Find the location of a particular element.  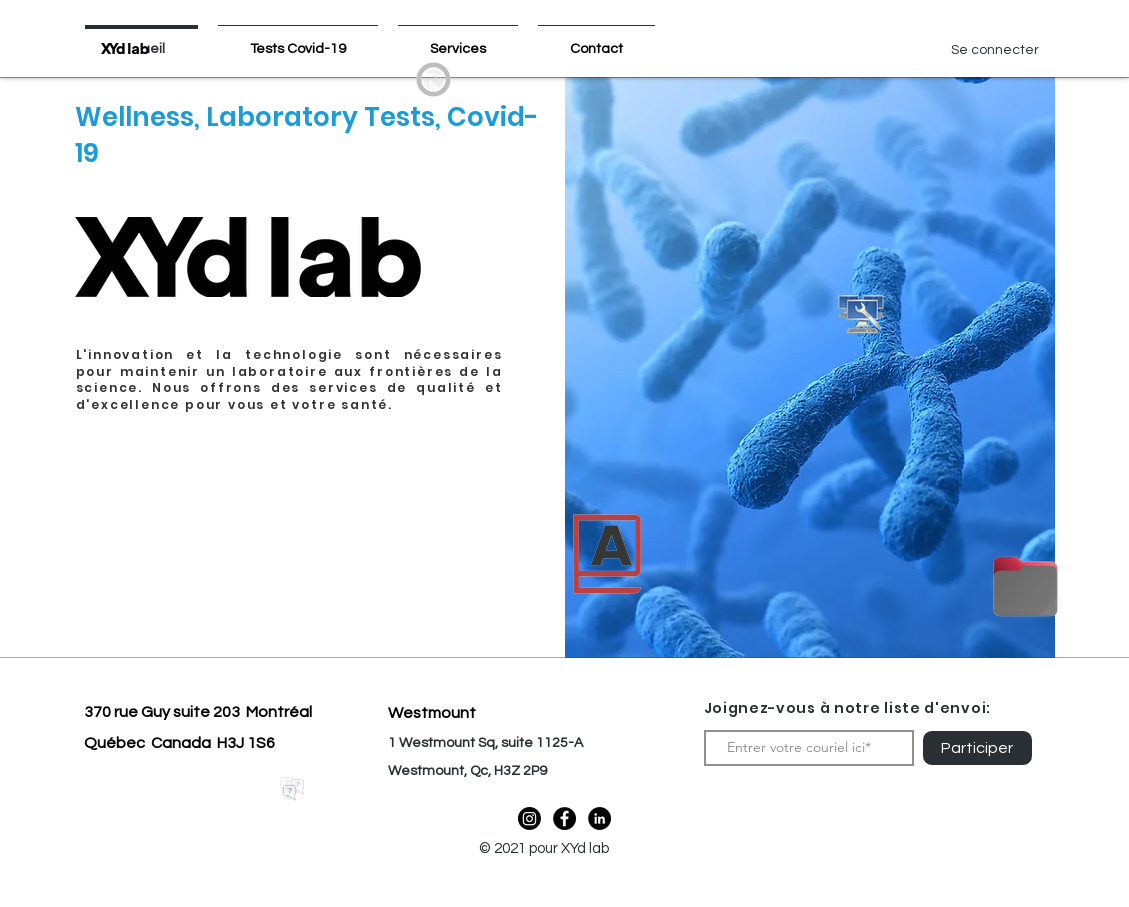

open folder to view contents is located at coordinates (1025, 586).